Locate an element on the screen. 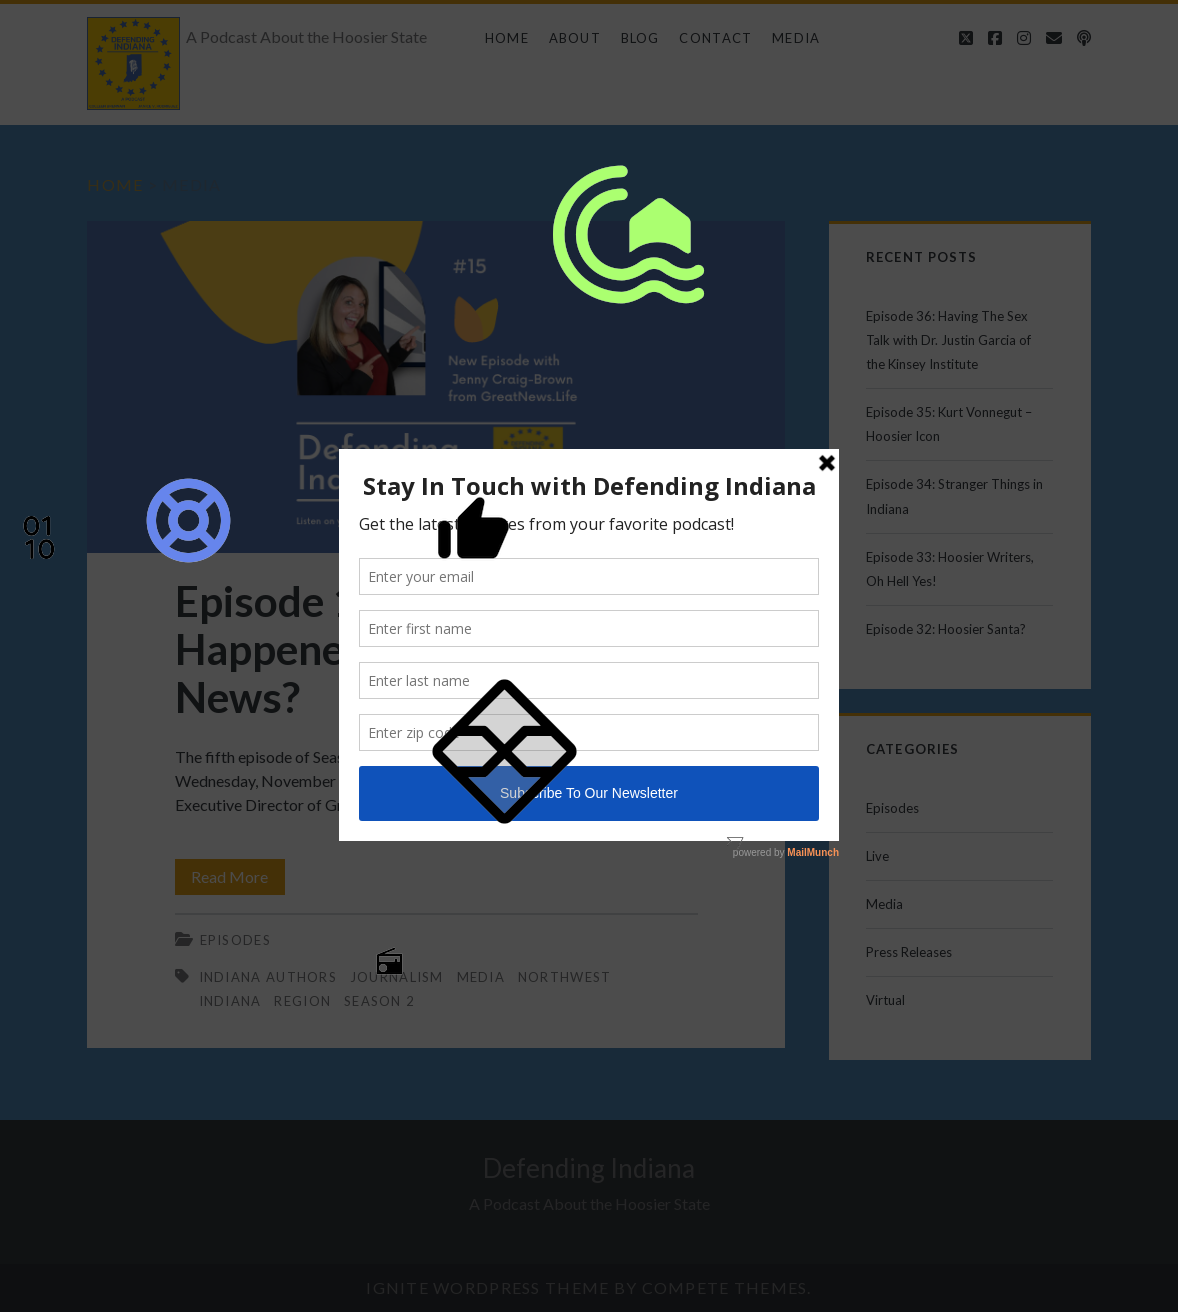  open radio or audio streaming is located at coordinates (389, 961).